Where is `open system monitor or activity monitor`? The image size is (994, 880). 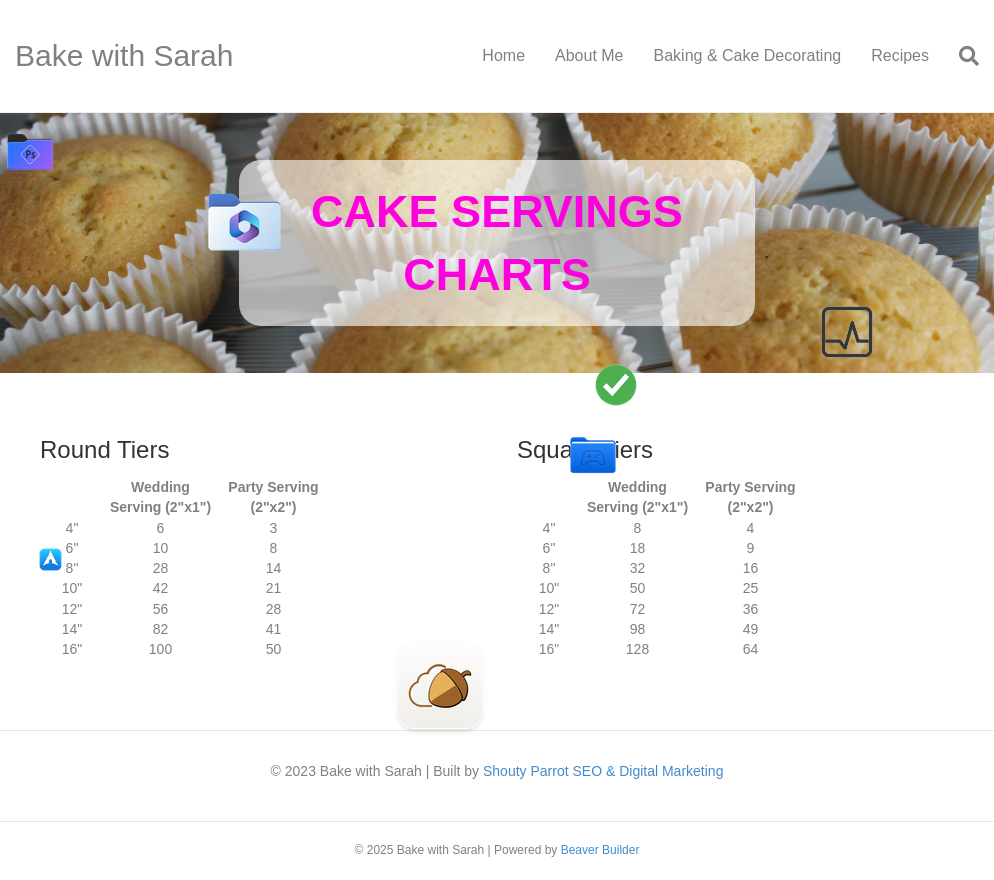
open system monitor or activity monitor is located at coordinates (847, 332).